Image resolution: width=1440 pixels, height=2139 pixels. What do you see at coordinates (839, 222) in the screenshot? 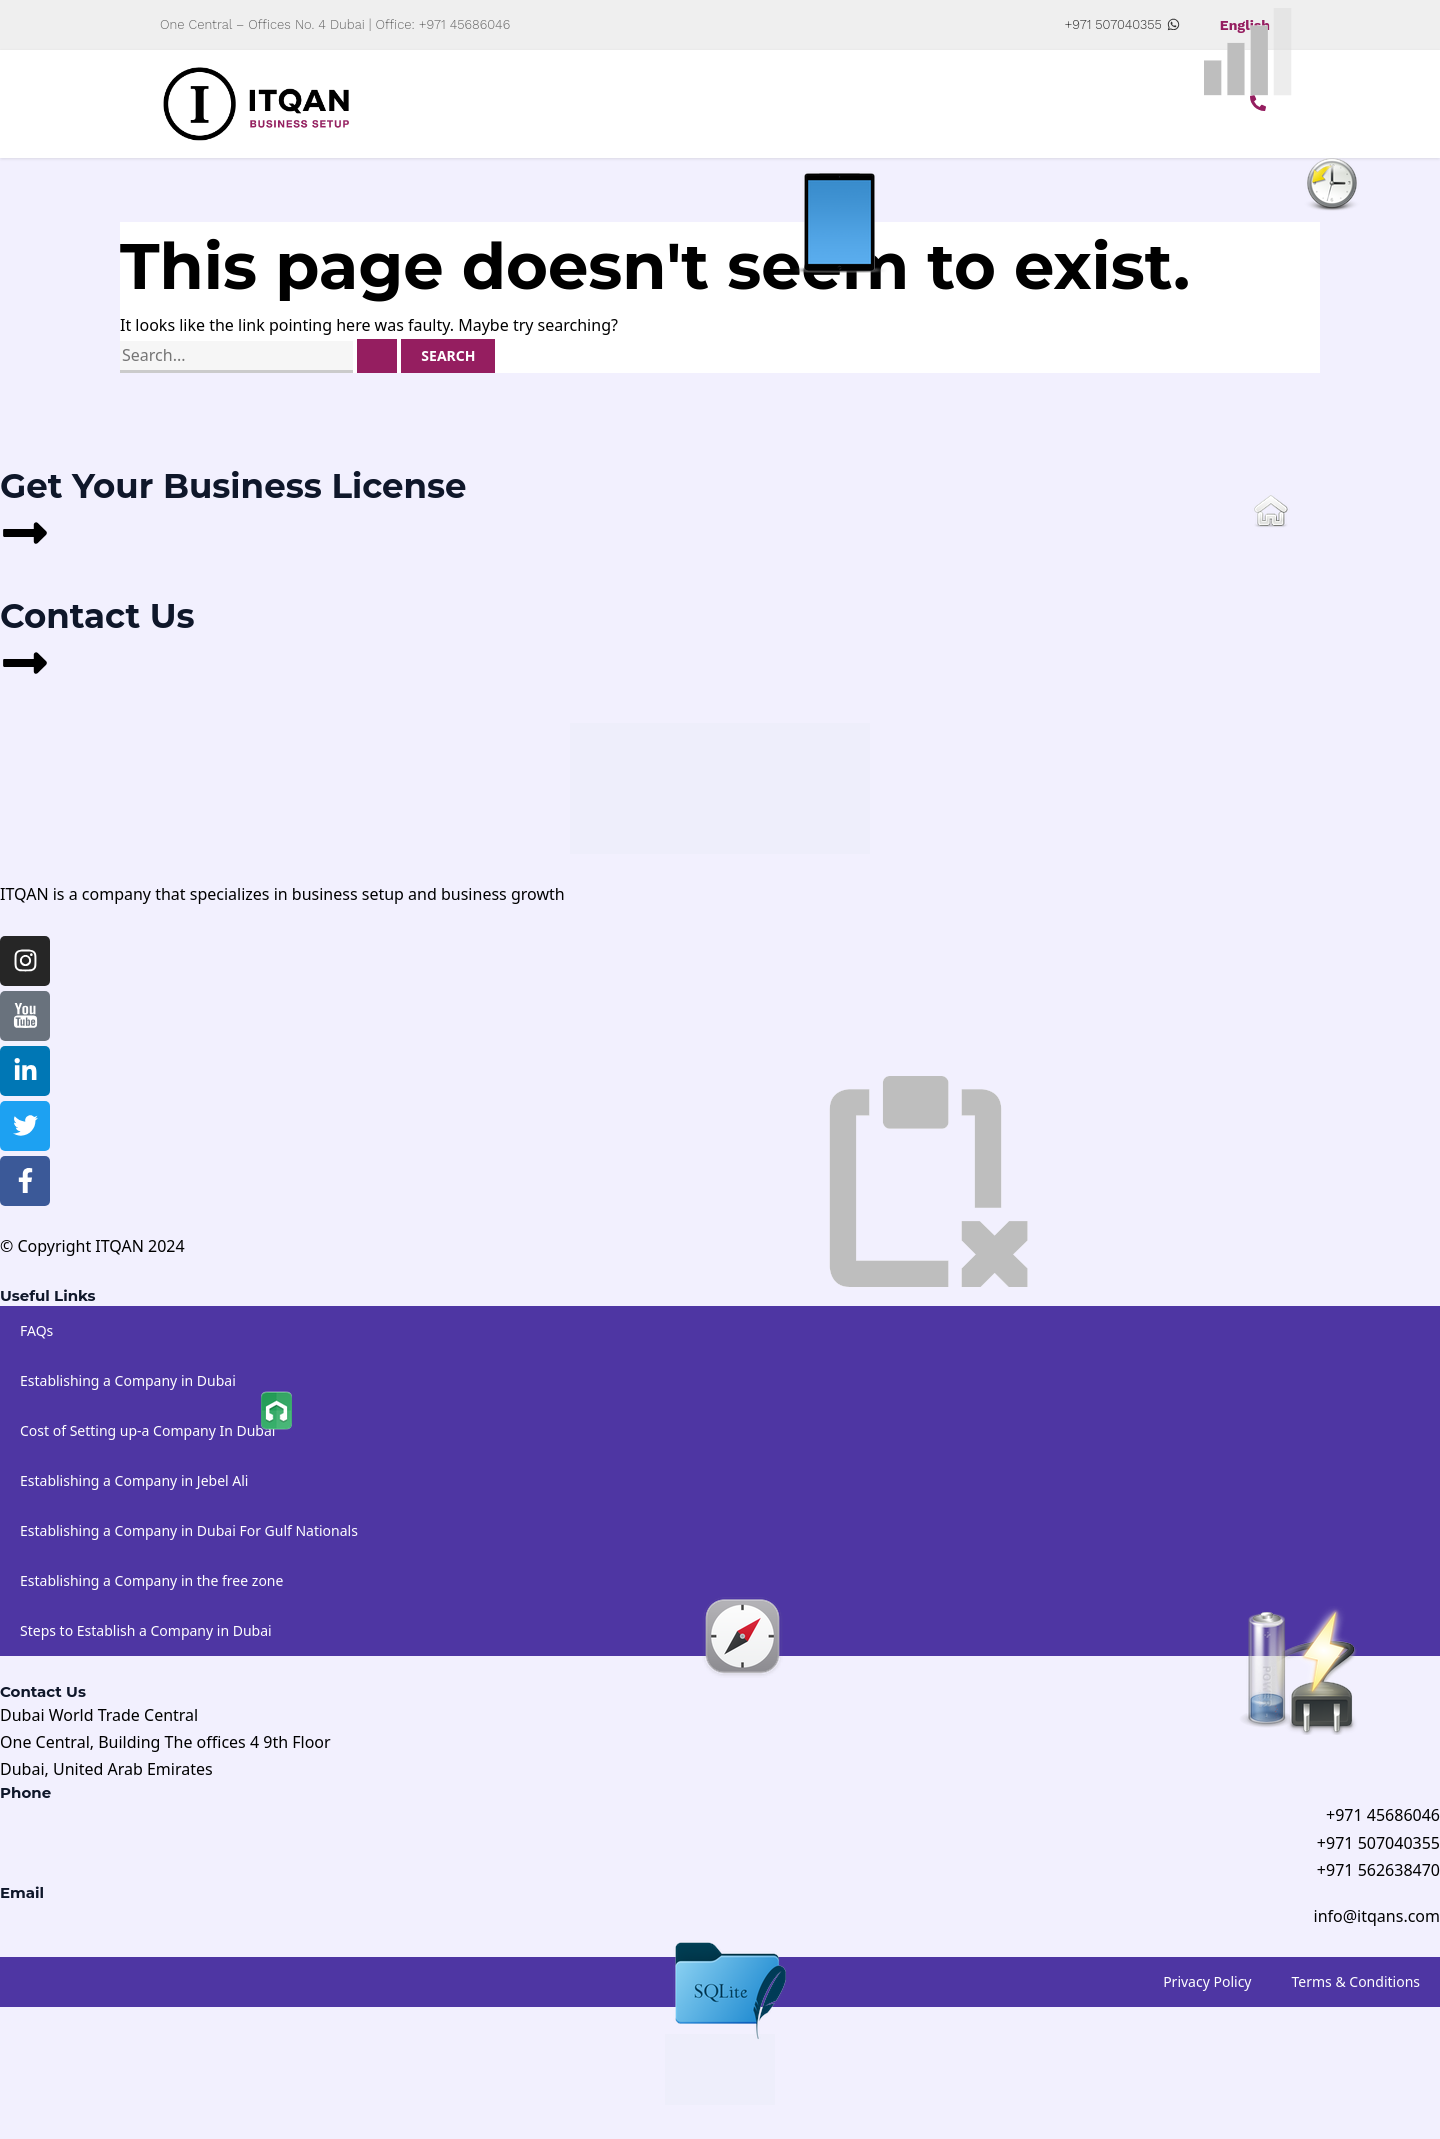
I see `iPad Pro with cellular connectivity in device list` at bounding box center [839, 222].